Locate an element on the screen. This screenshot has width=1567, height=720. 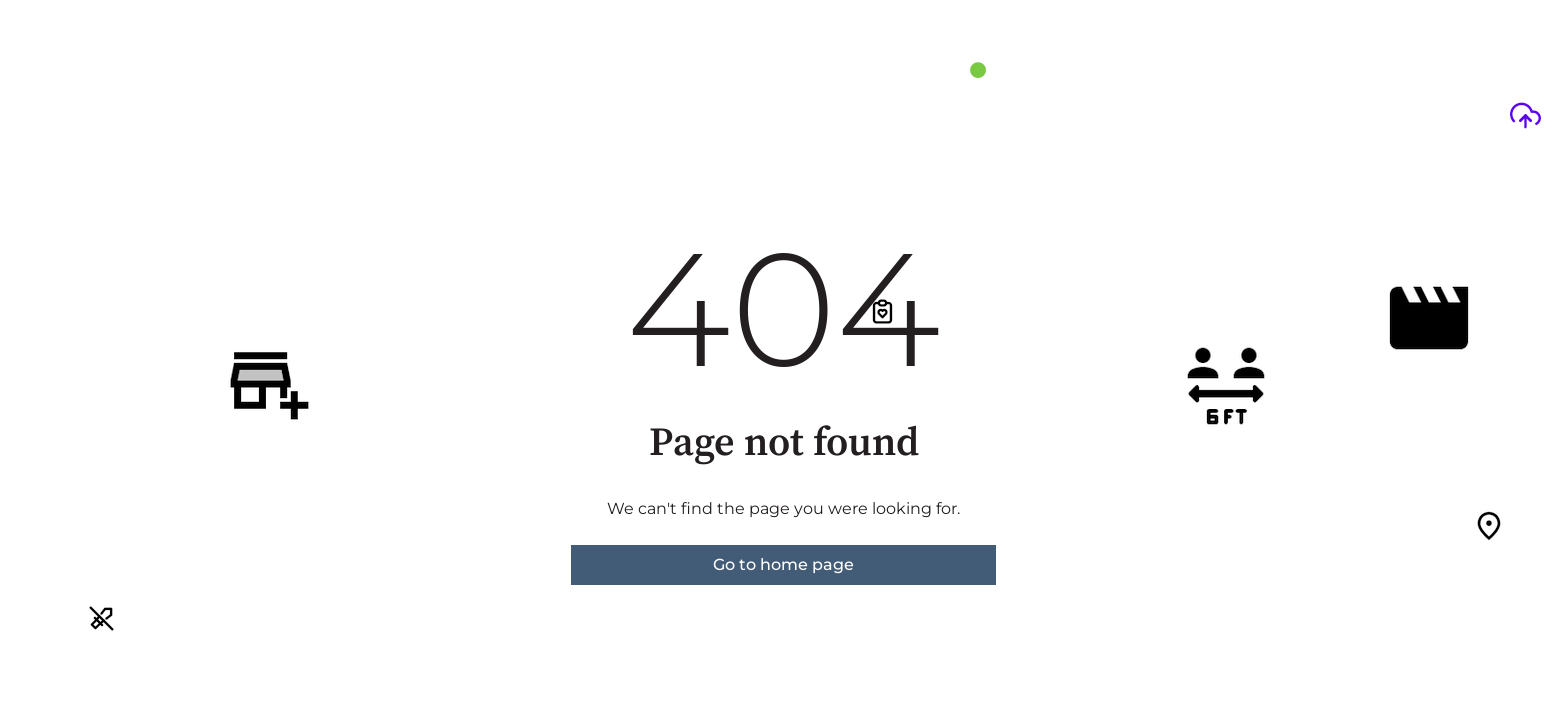
view your saved favorites or wishlist is located at coordinates (882, 311).